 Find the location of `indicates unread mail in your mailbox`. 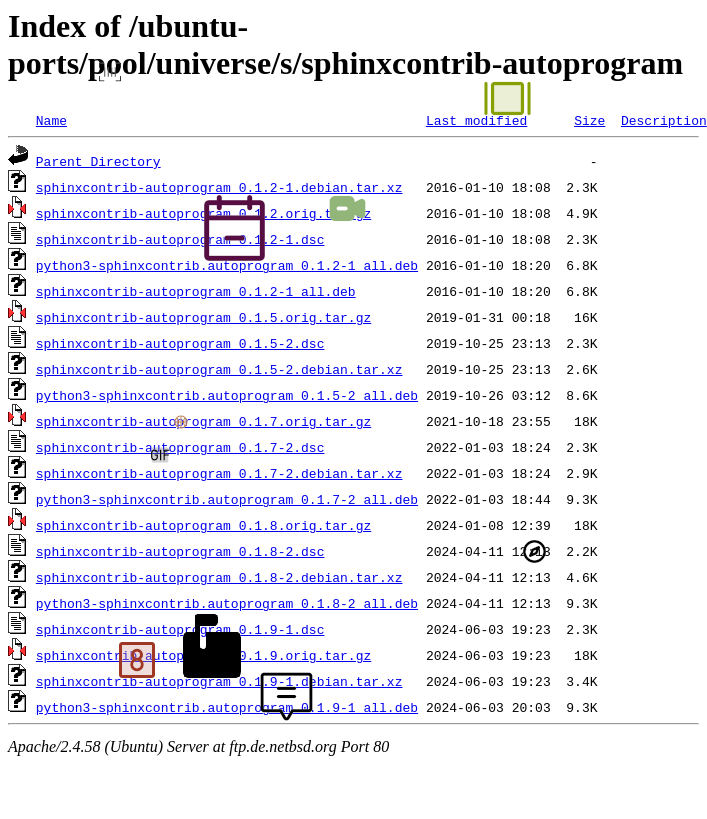

indicates unread mail in your mailbox is located at coordinates (212, 649).